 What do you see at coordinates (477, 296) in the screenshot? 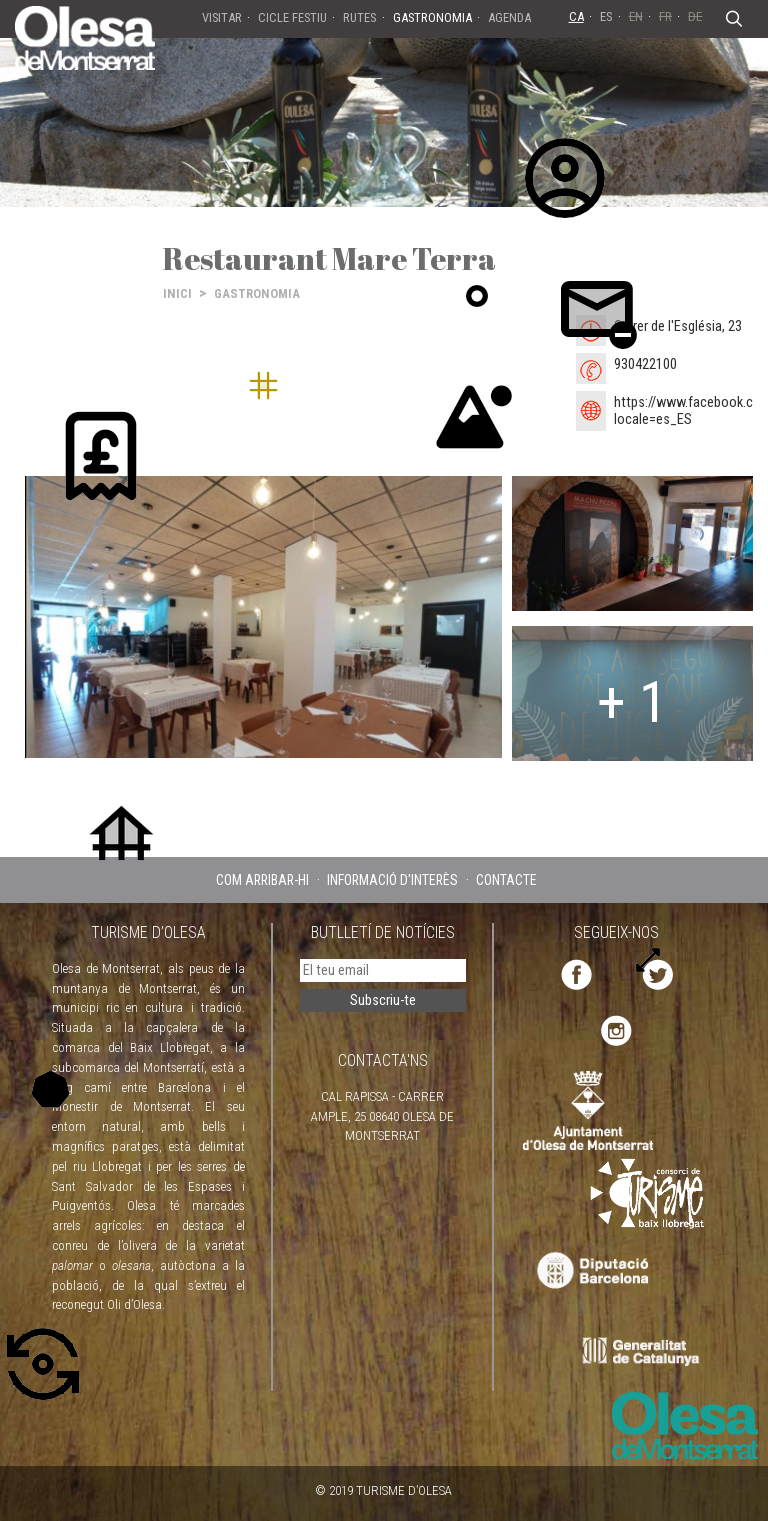
I see `indicates an unread item or notification` at bounding box center [477, 296].